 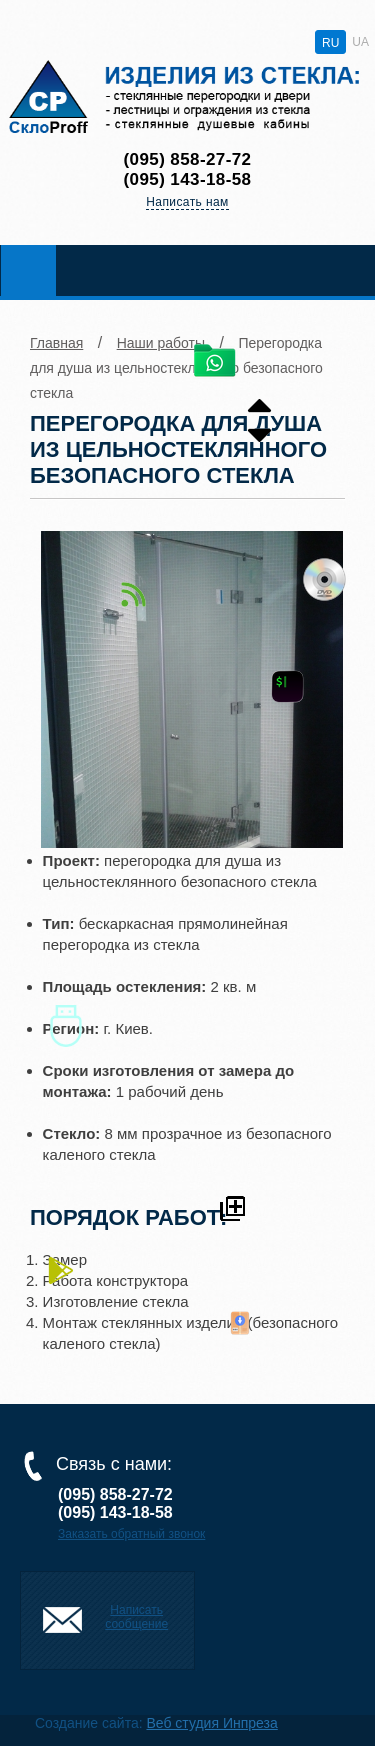 What do you see at coordinates (233, 1209) in the screenshot?
I see `add to queue` at bounding box center [233, 1209].